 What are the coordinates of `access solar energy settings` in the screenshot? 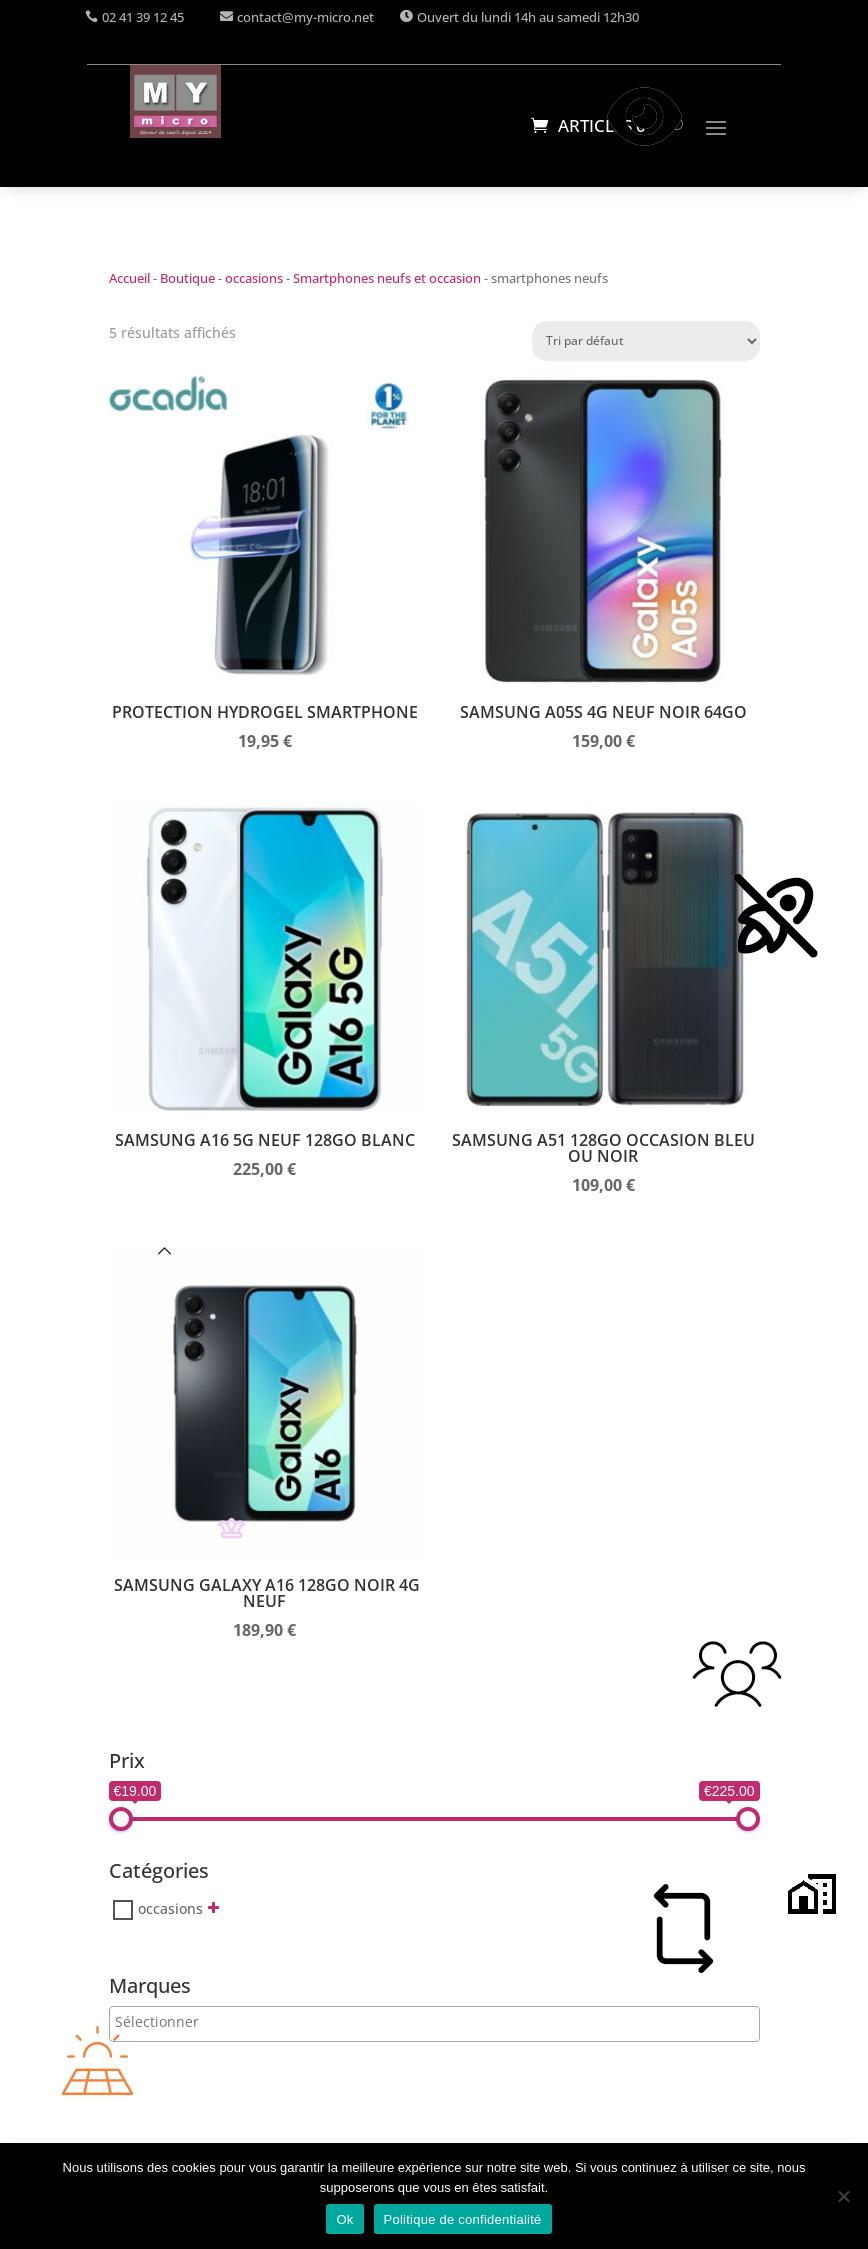 It's located at (97, 2064).